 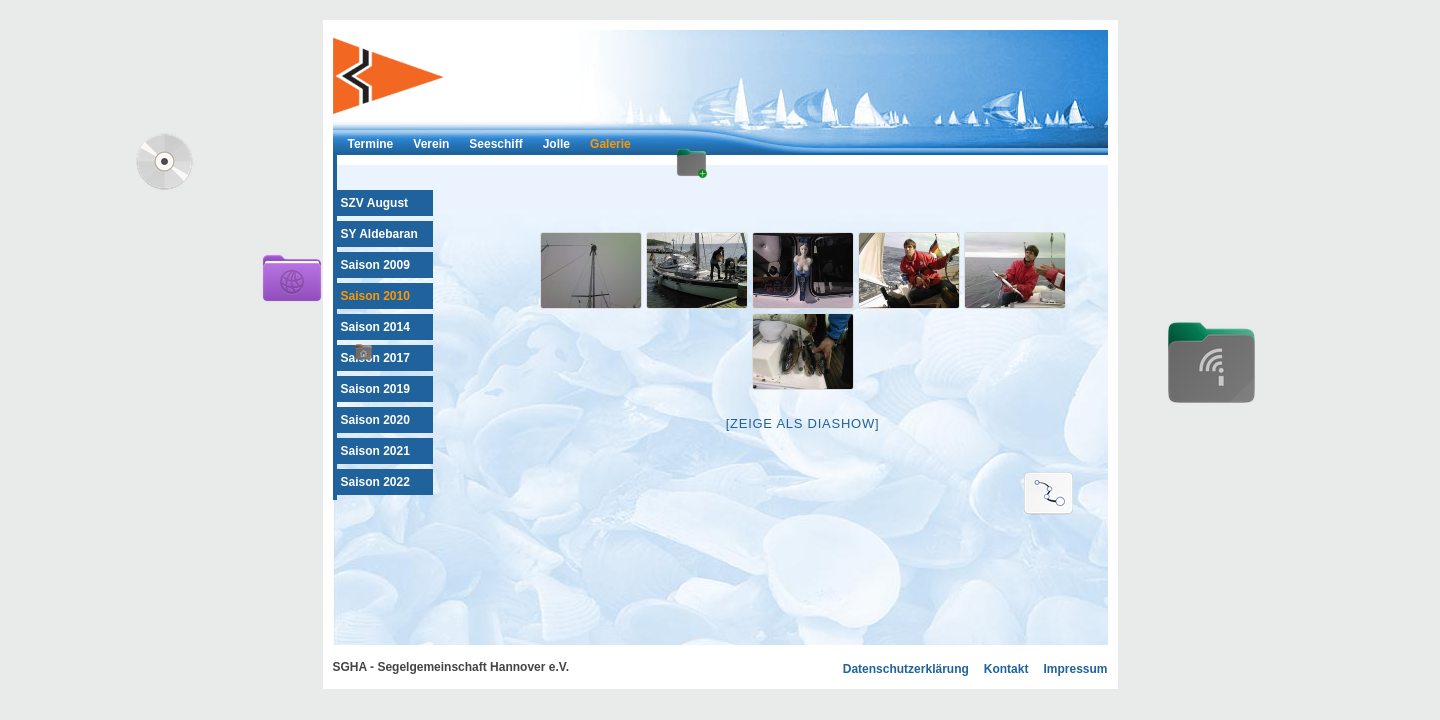 What do you see at coordinates (363, 351) in the screenshot?
I see `access your home folder` at bounding box center [363, 351].